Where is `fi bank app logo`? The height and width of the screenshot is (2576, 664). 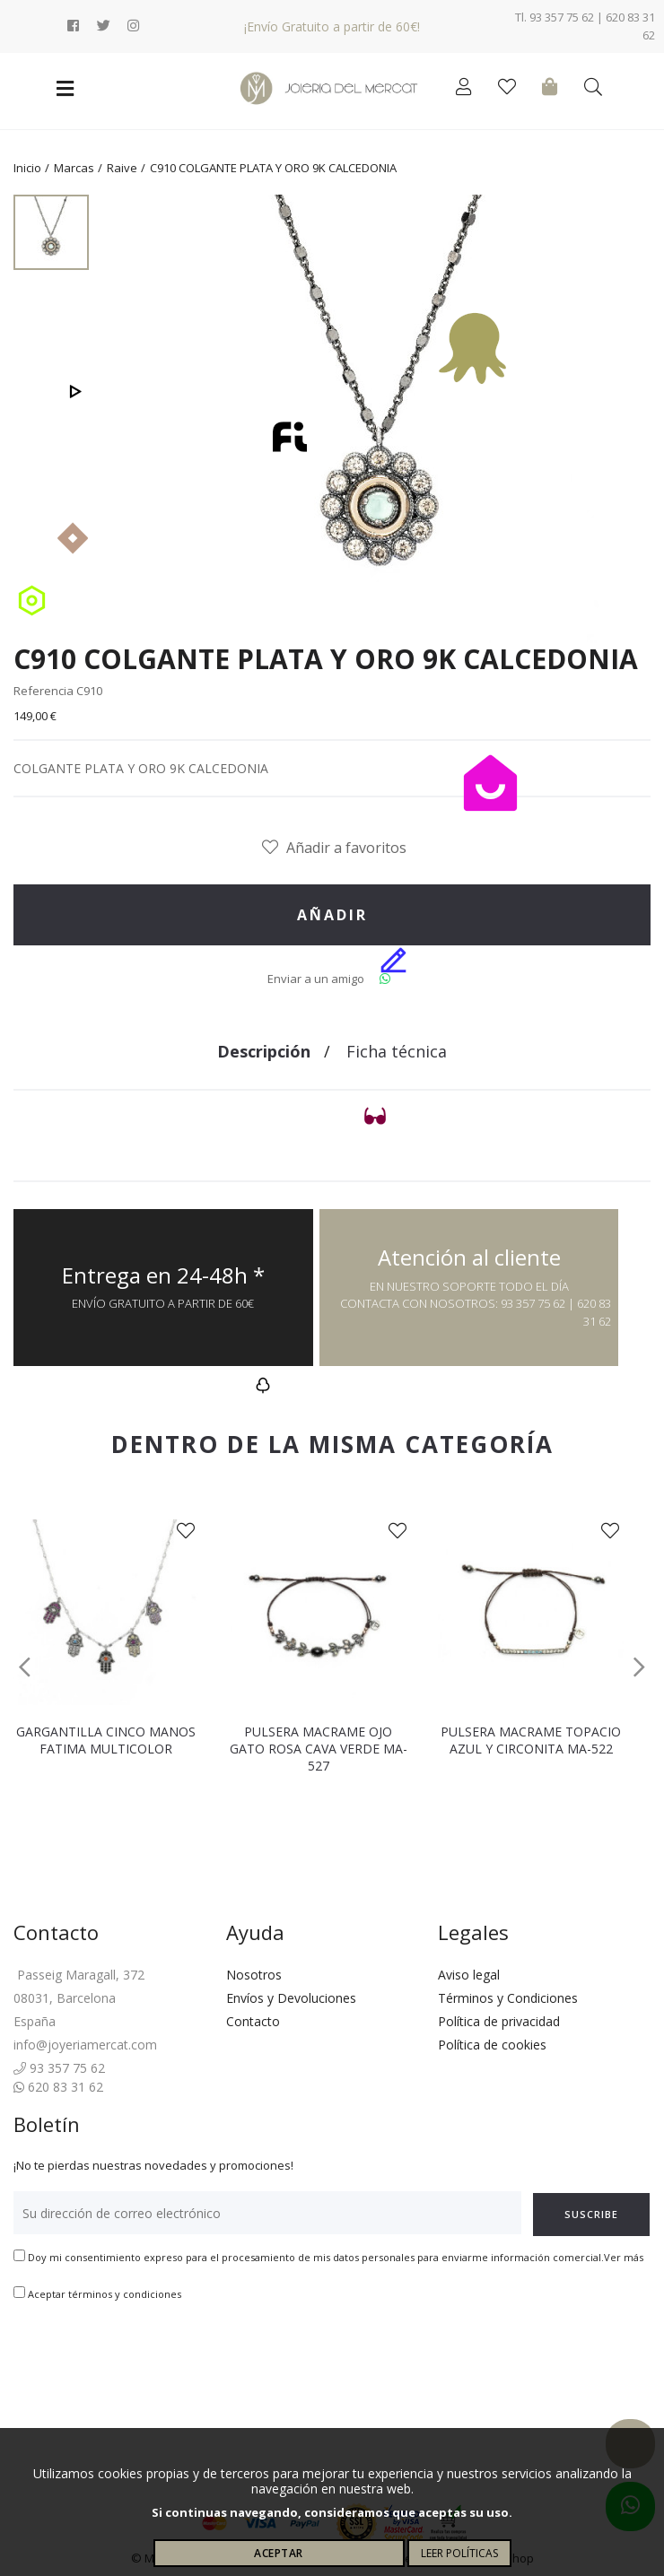 fi bank app logo is located at coordinates (290, 437).